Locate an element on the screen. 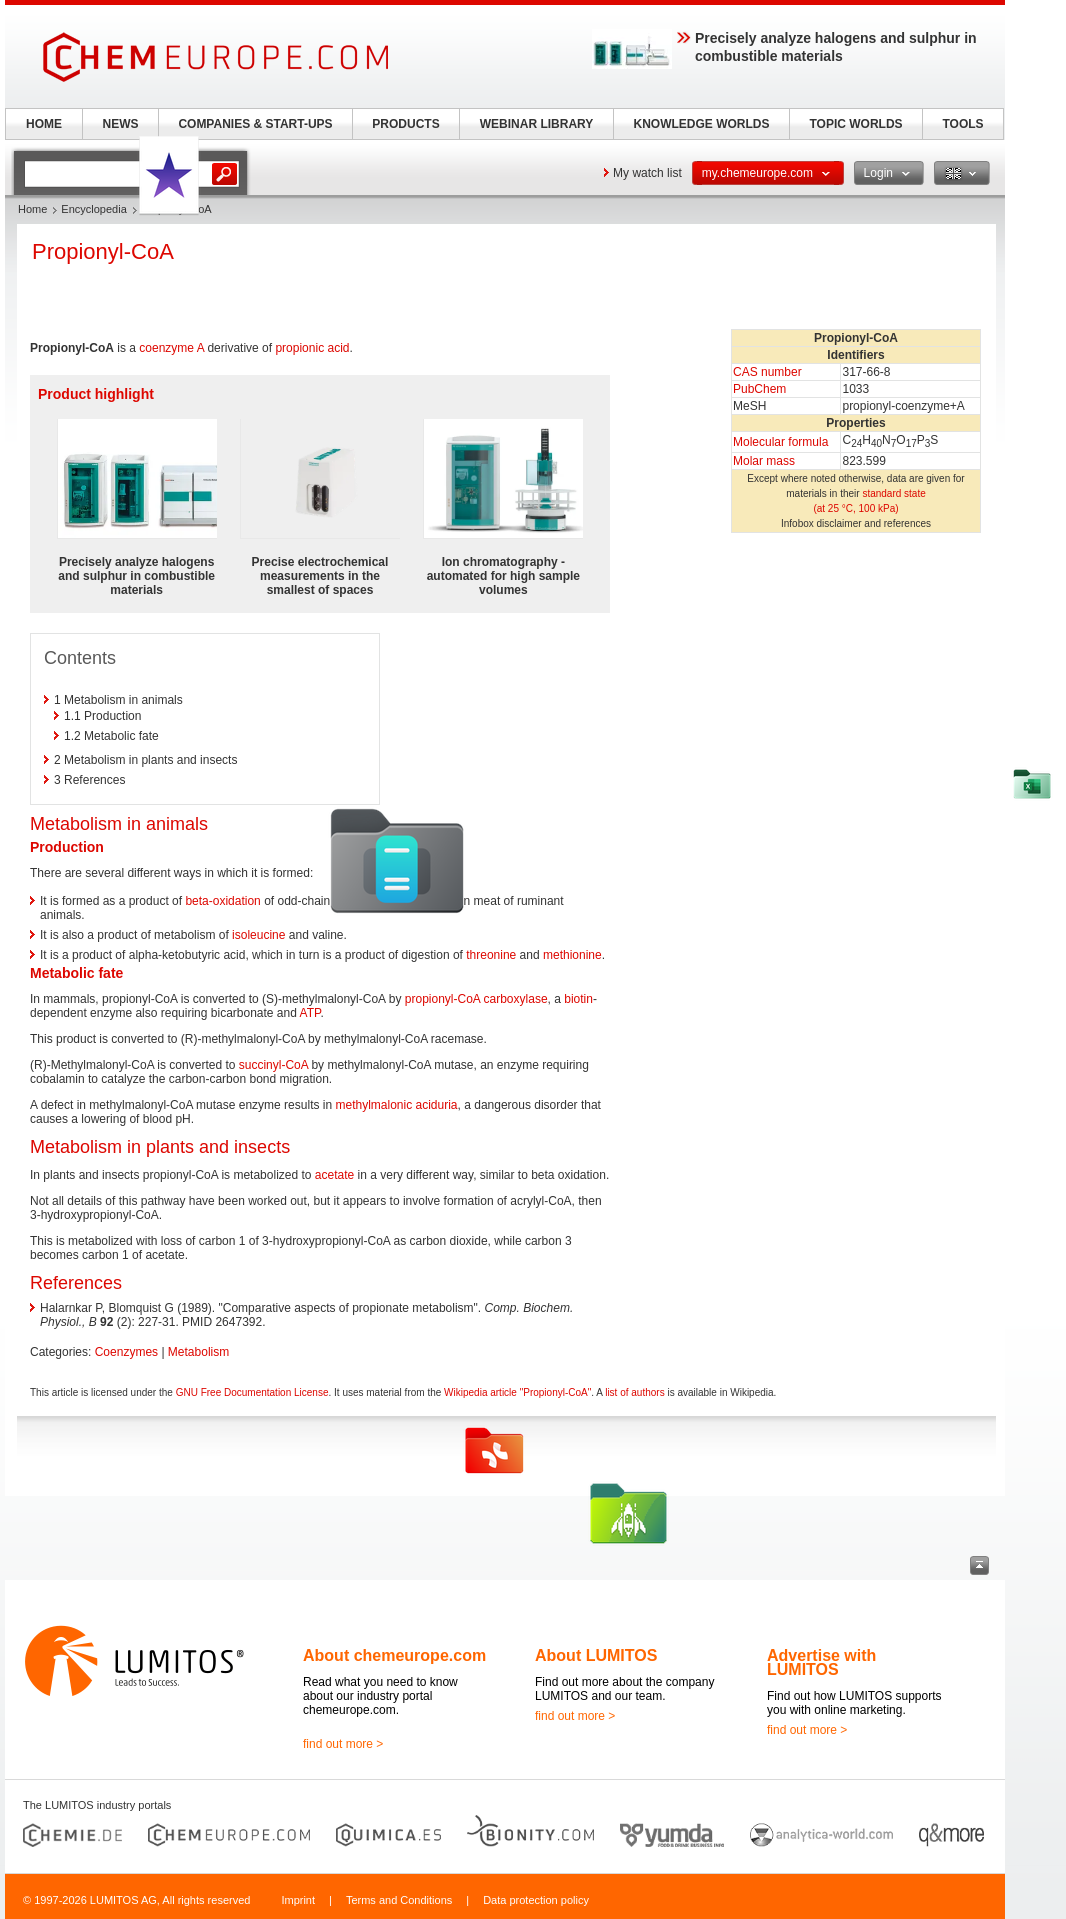 This screenshot has height=1919, width=1066. open your GameJolt games folder is located at coordinates (628, 1515).